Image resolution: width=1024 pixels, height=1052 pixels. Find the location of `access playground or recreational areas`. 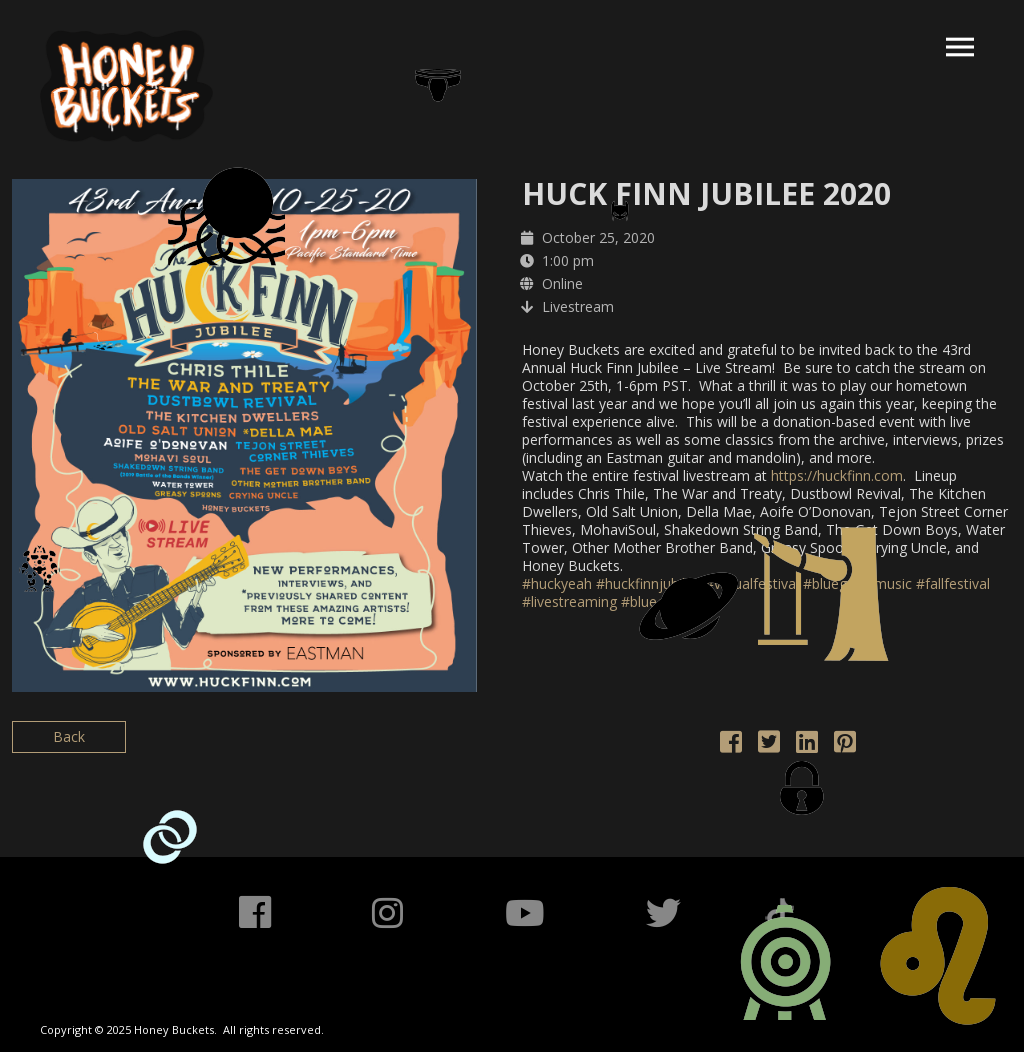

access playground or recreational areas is located at coordinates (821, 594).